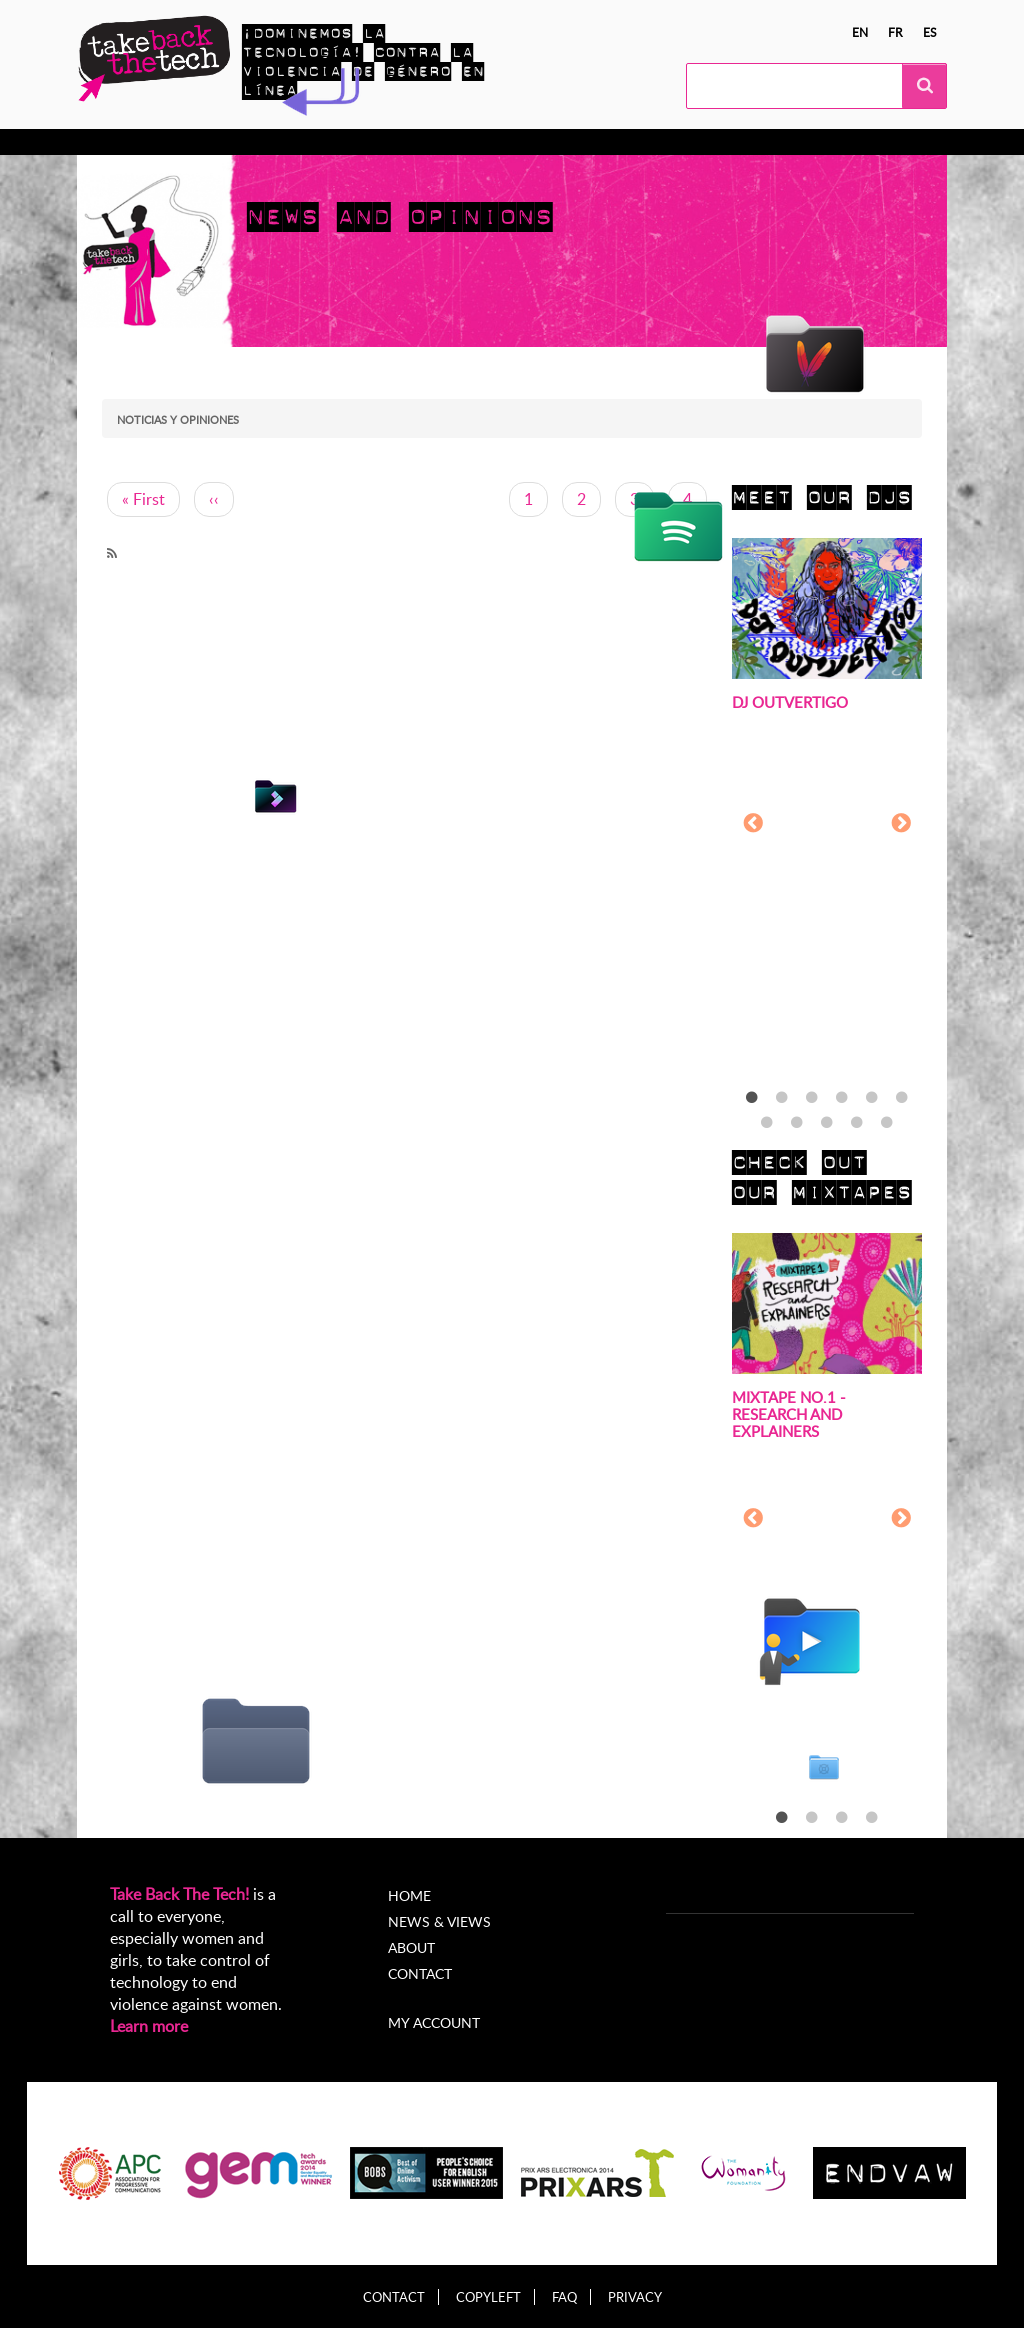  Describe the element at coordinates (319, 91) in the screenshot. I see `reply to all recipients of an email` at that location.